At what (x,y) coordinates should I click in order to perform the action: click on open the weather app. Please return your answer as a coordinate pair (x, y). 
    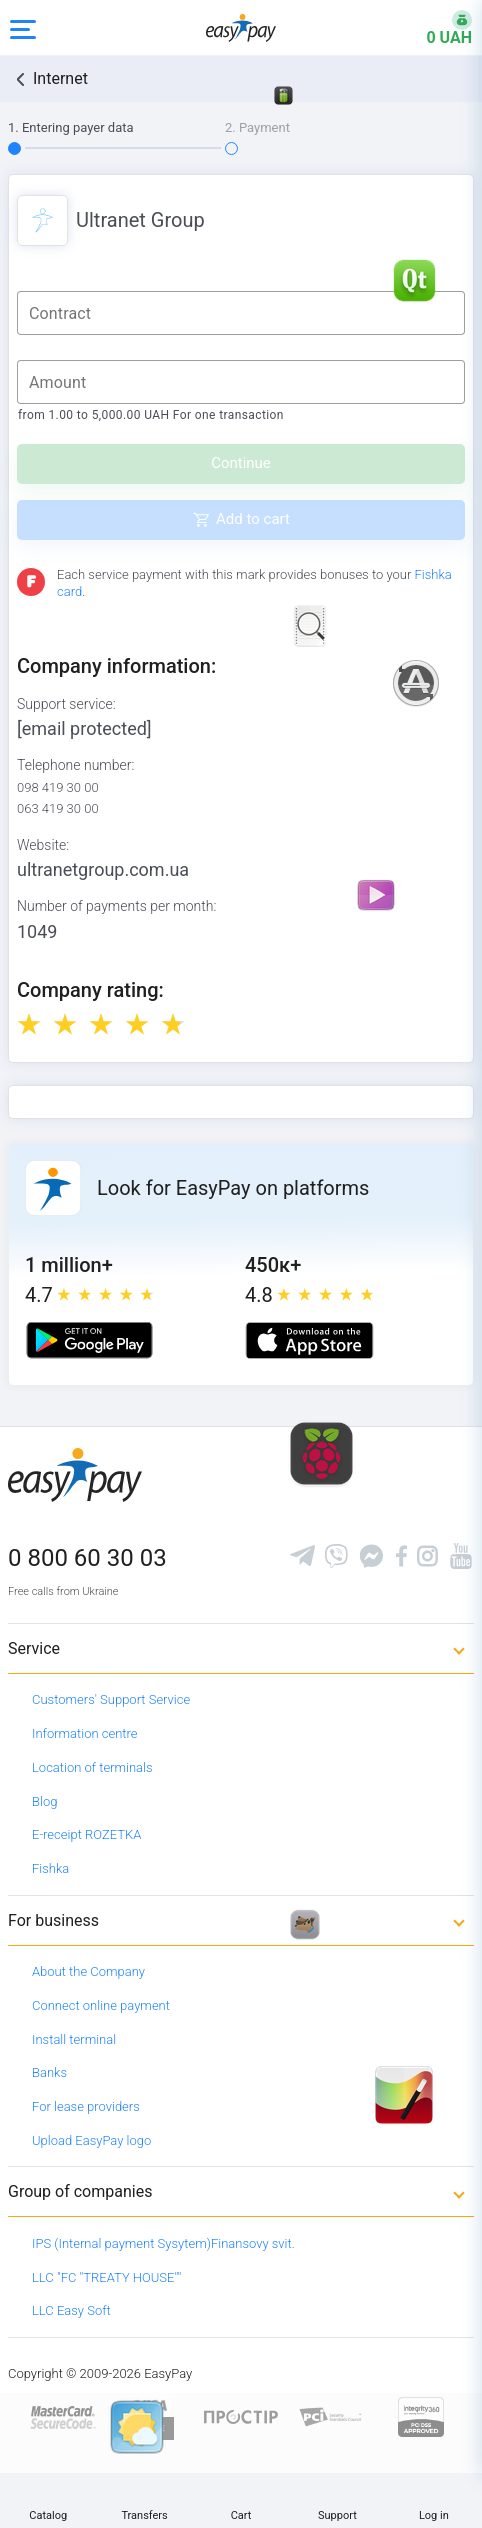
    Looking at the image, I should click on (137, 2427).